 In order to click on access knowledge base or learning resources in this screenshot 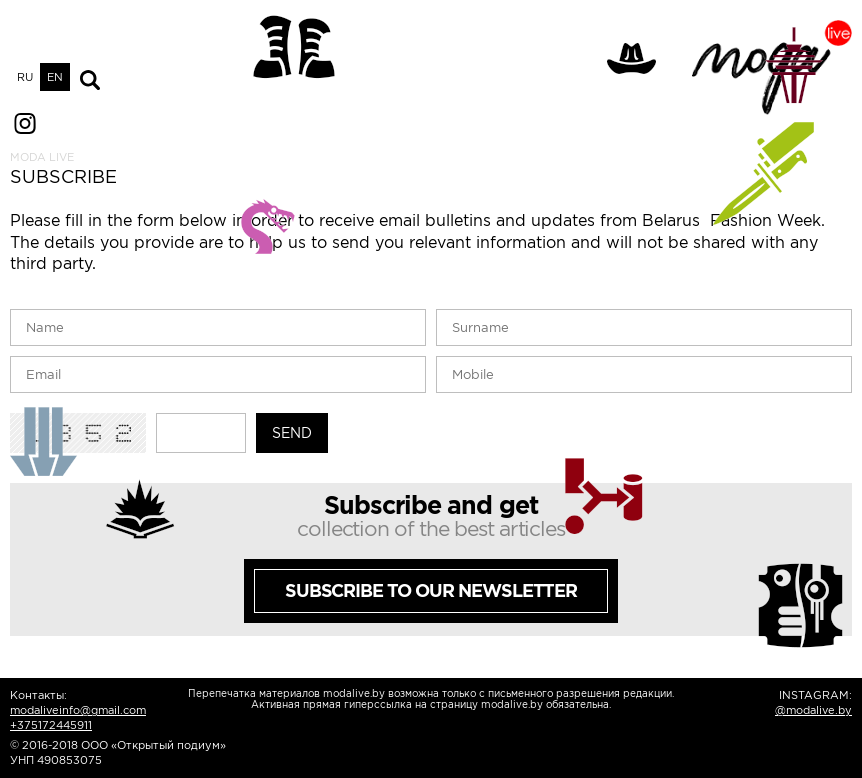, I will do `click(140, 514)`.